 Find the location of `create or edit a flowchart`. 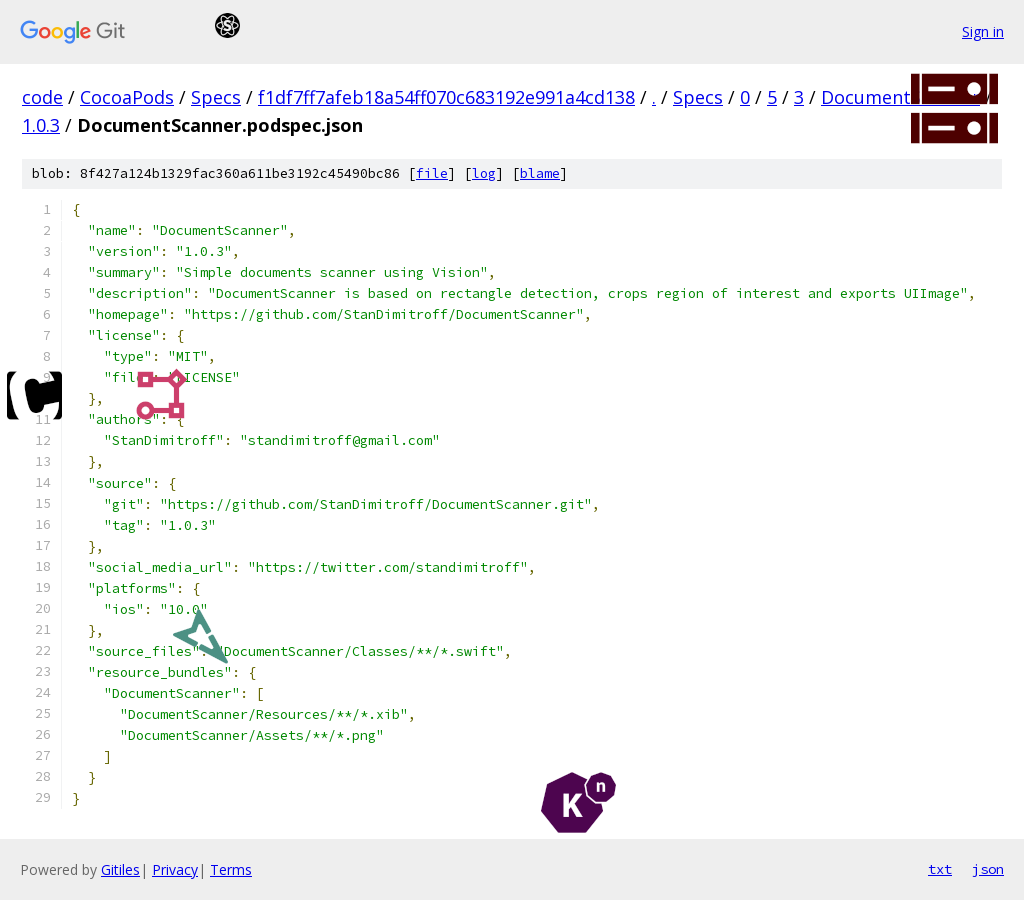

create or edit a flowchart is located at coordinates (161, 395).